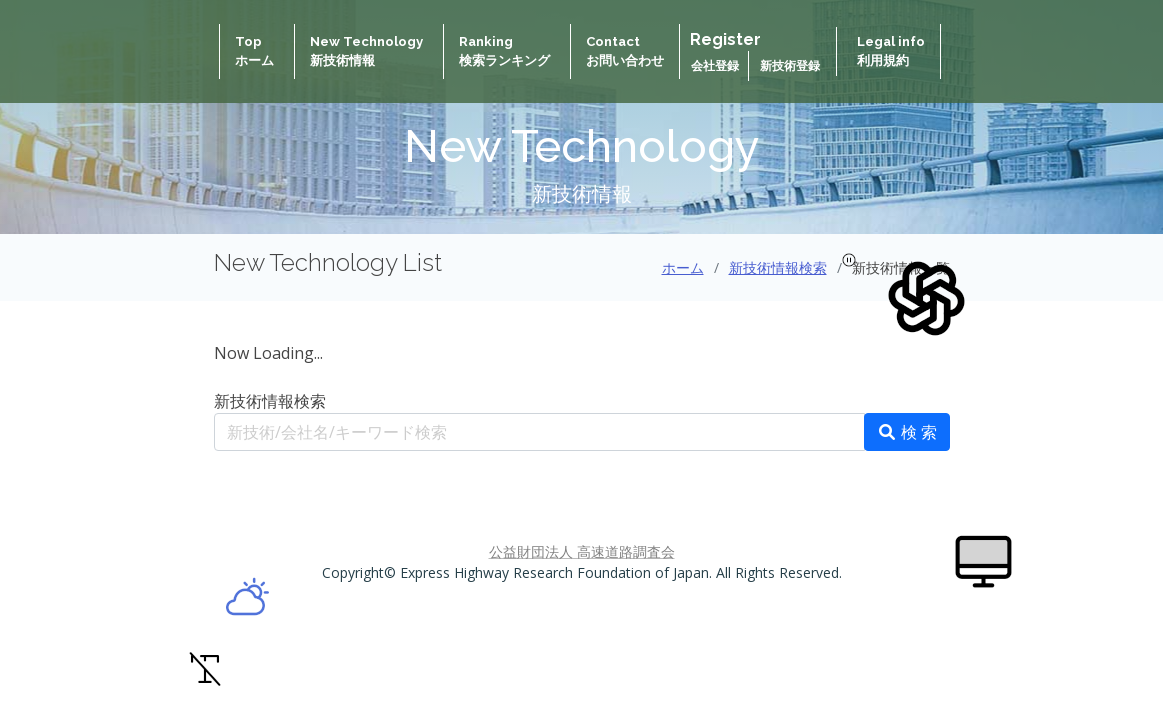 This screenshot has width=1163, height=720. I want to click on disable text formatting, so click(205, 669).